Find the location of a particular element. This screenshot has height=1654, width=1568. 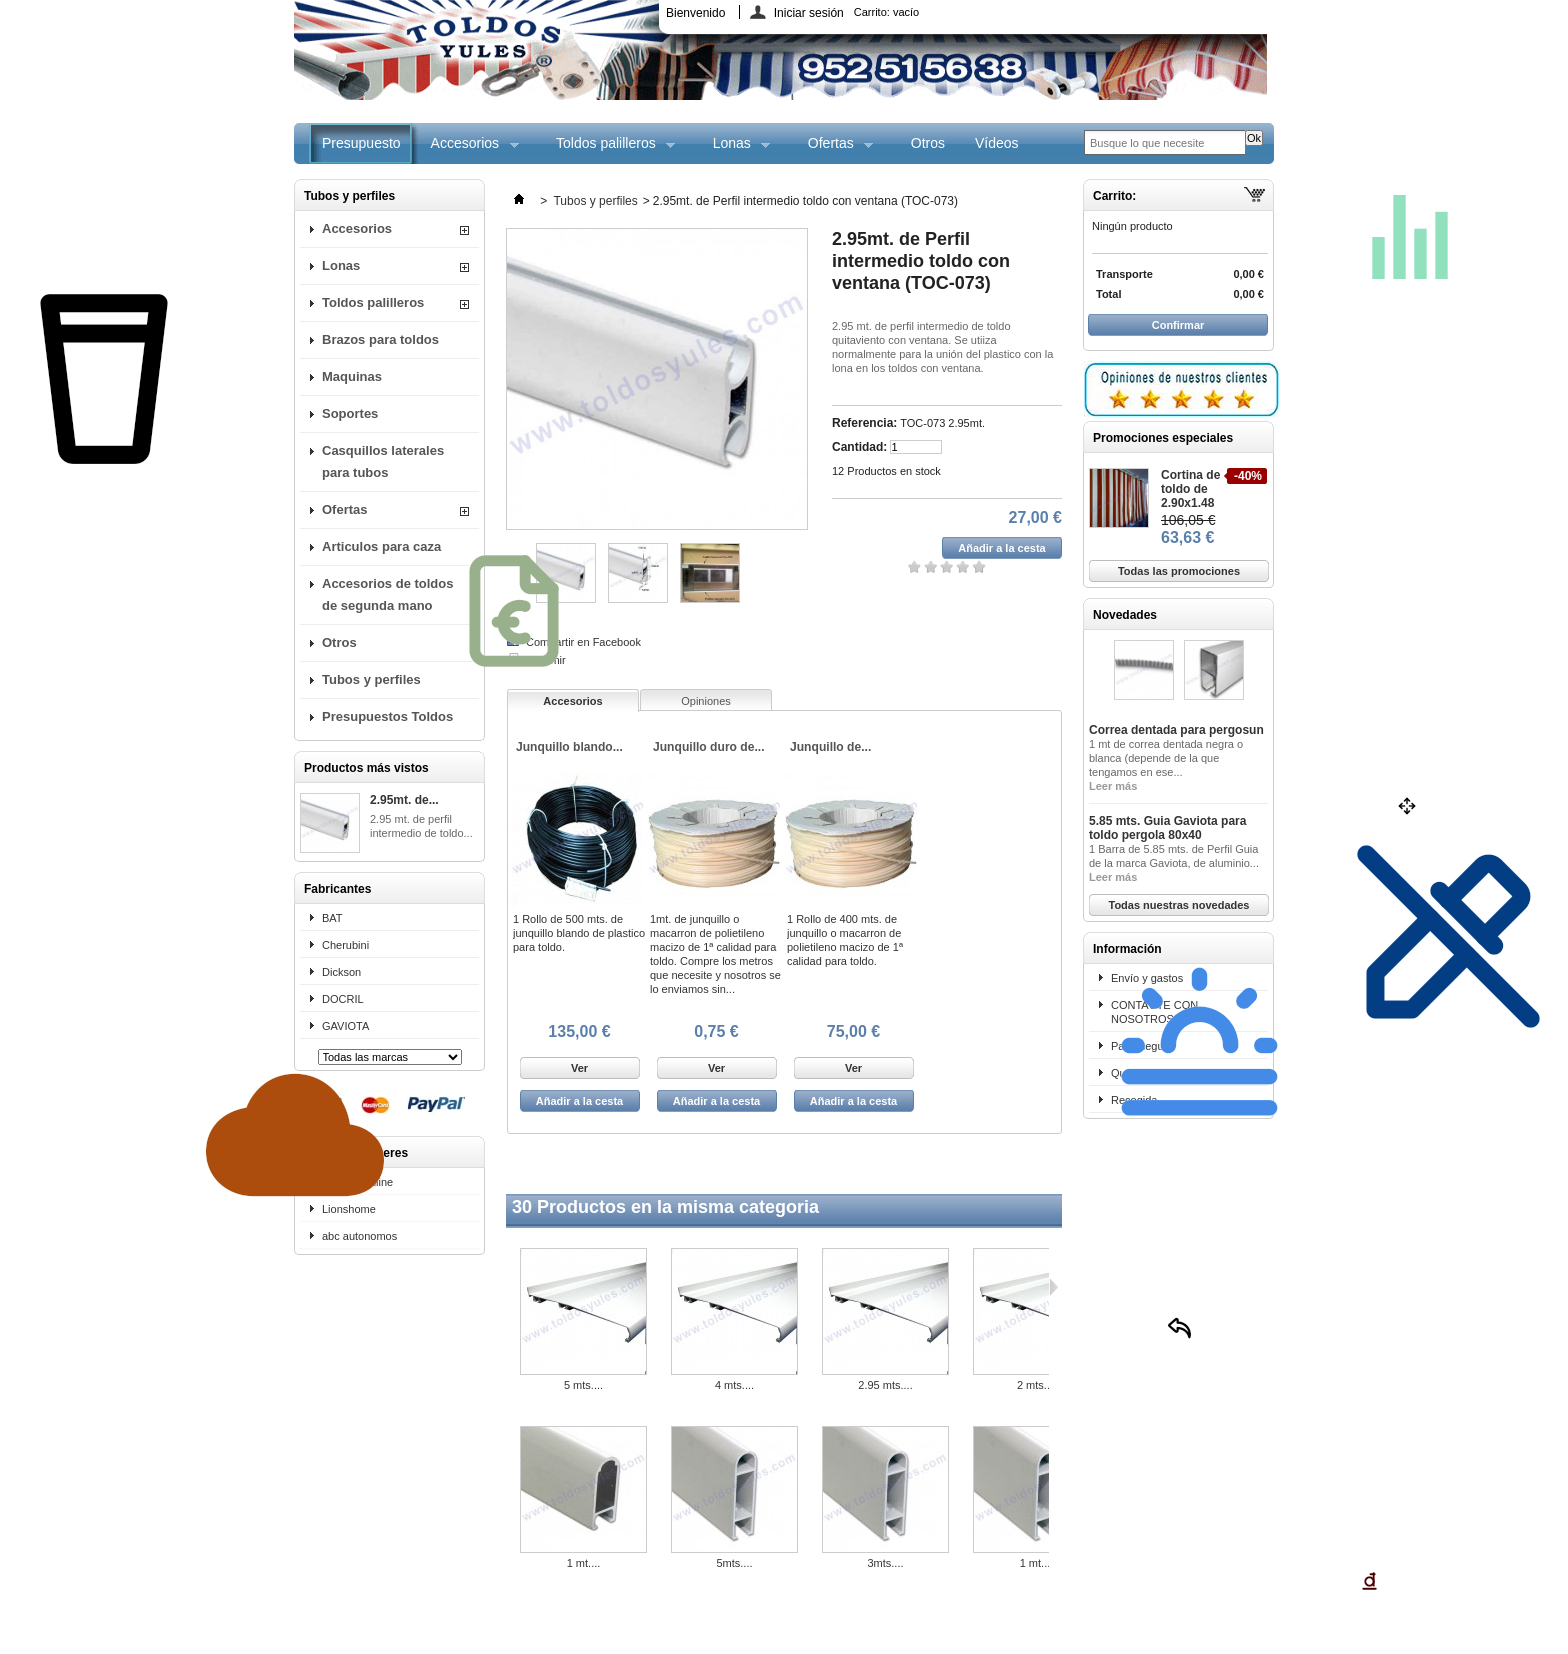

indicates Vietnamese dong currency is located at coordinates (1369, 1581).